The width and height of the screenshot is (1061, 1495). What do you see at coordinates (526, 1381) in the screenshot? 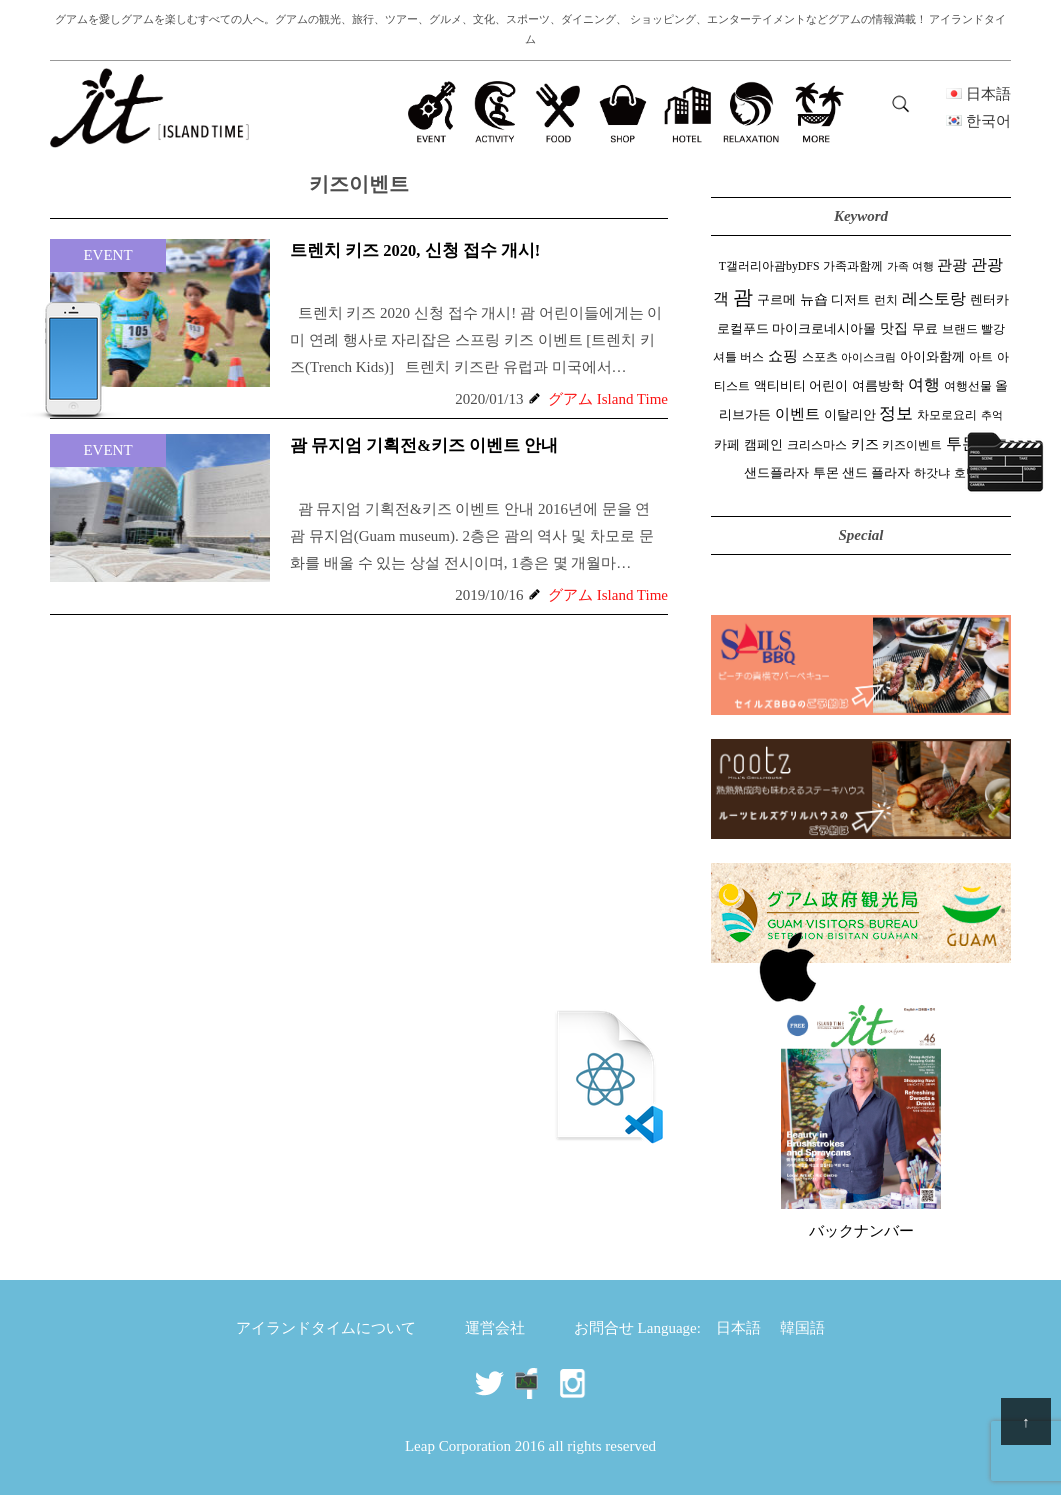
I see `open task manager files folder` at bounding box center [526, 1381].